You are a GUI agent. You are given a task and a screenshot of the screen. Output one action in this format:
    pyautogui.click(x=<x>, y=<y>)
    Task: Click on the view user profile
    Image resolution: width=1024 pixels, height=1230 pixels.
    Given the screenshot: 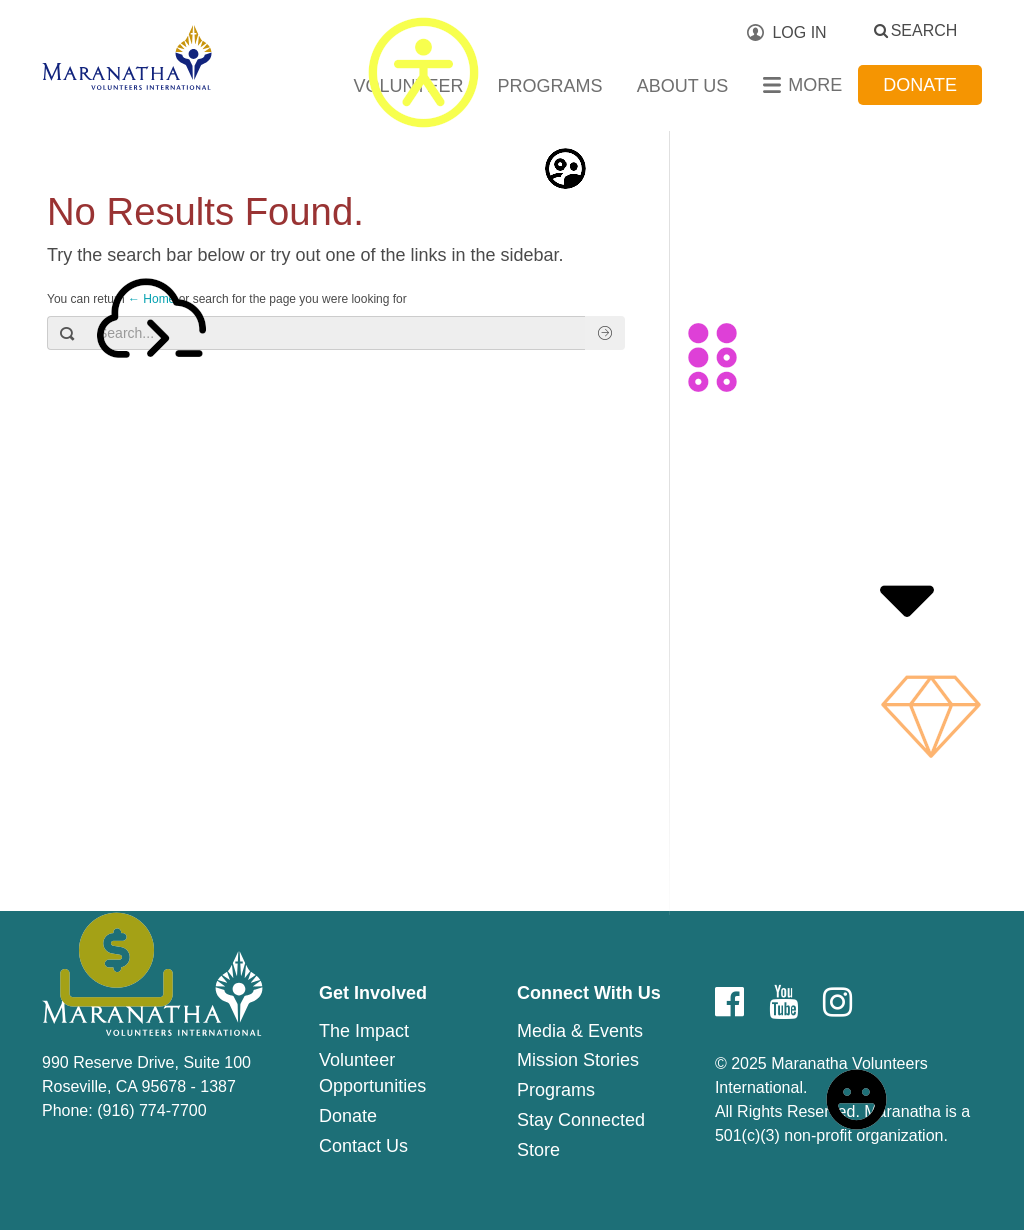 What is the action you would take?
    pyautogui.click(x=423, y=72)
    